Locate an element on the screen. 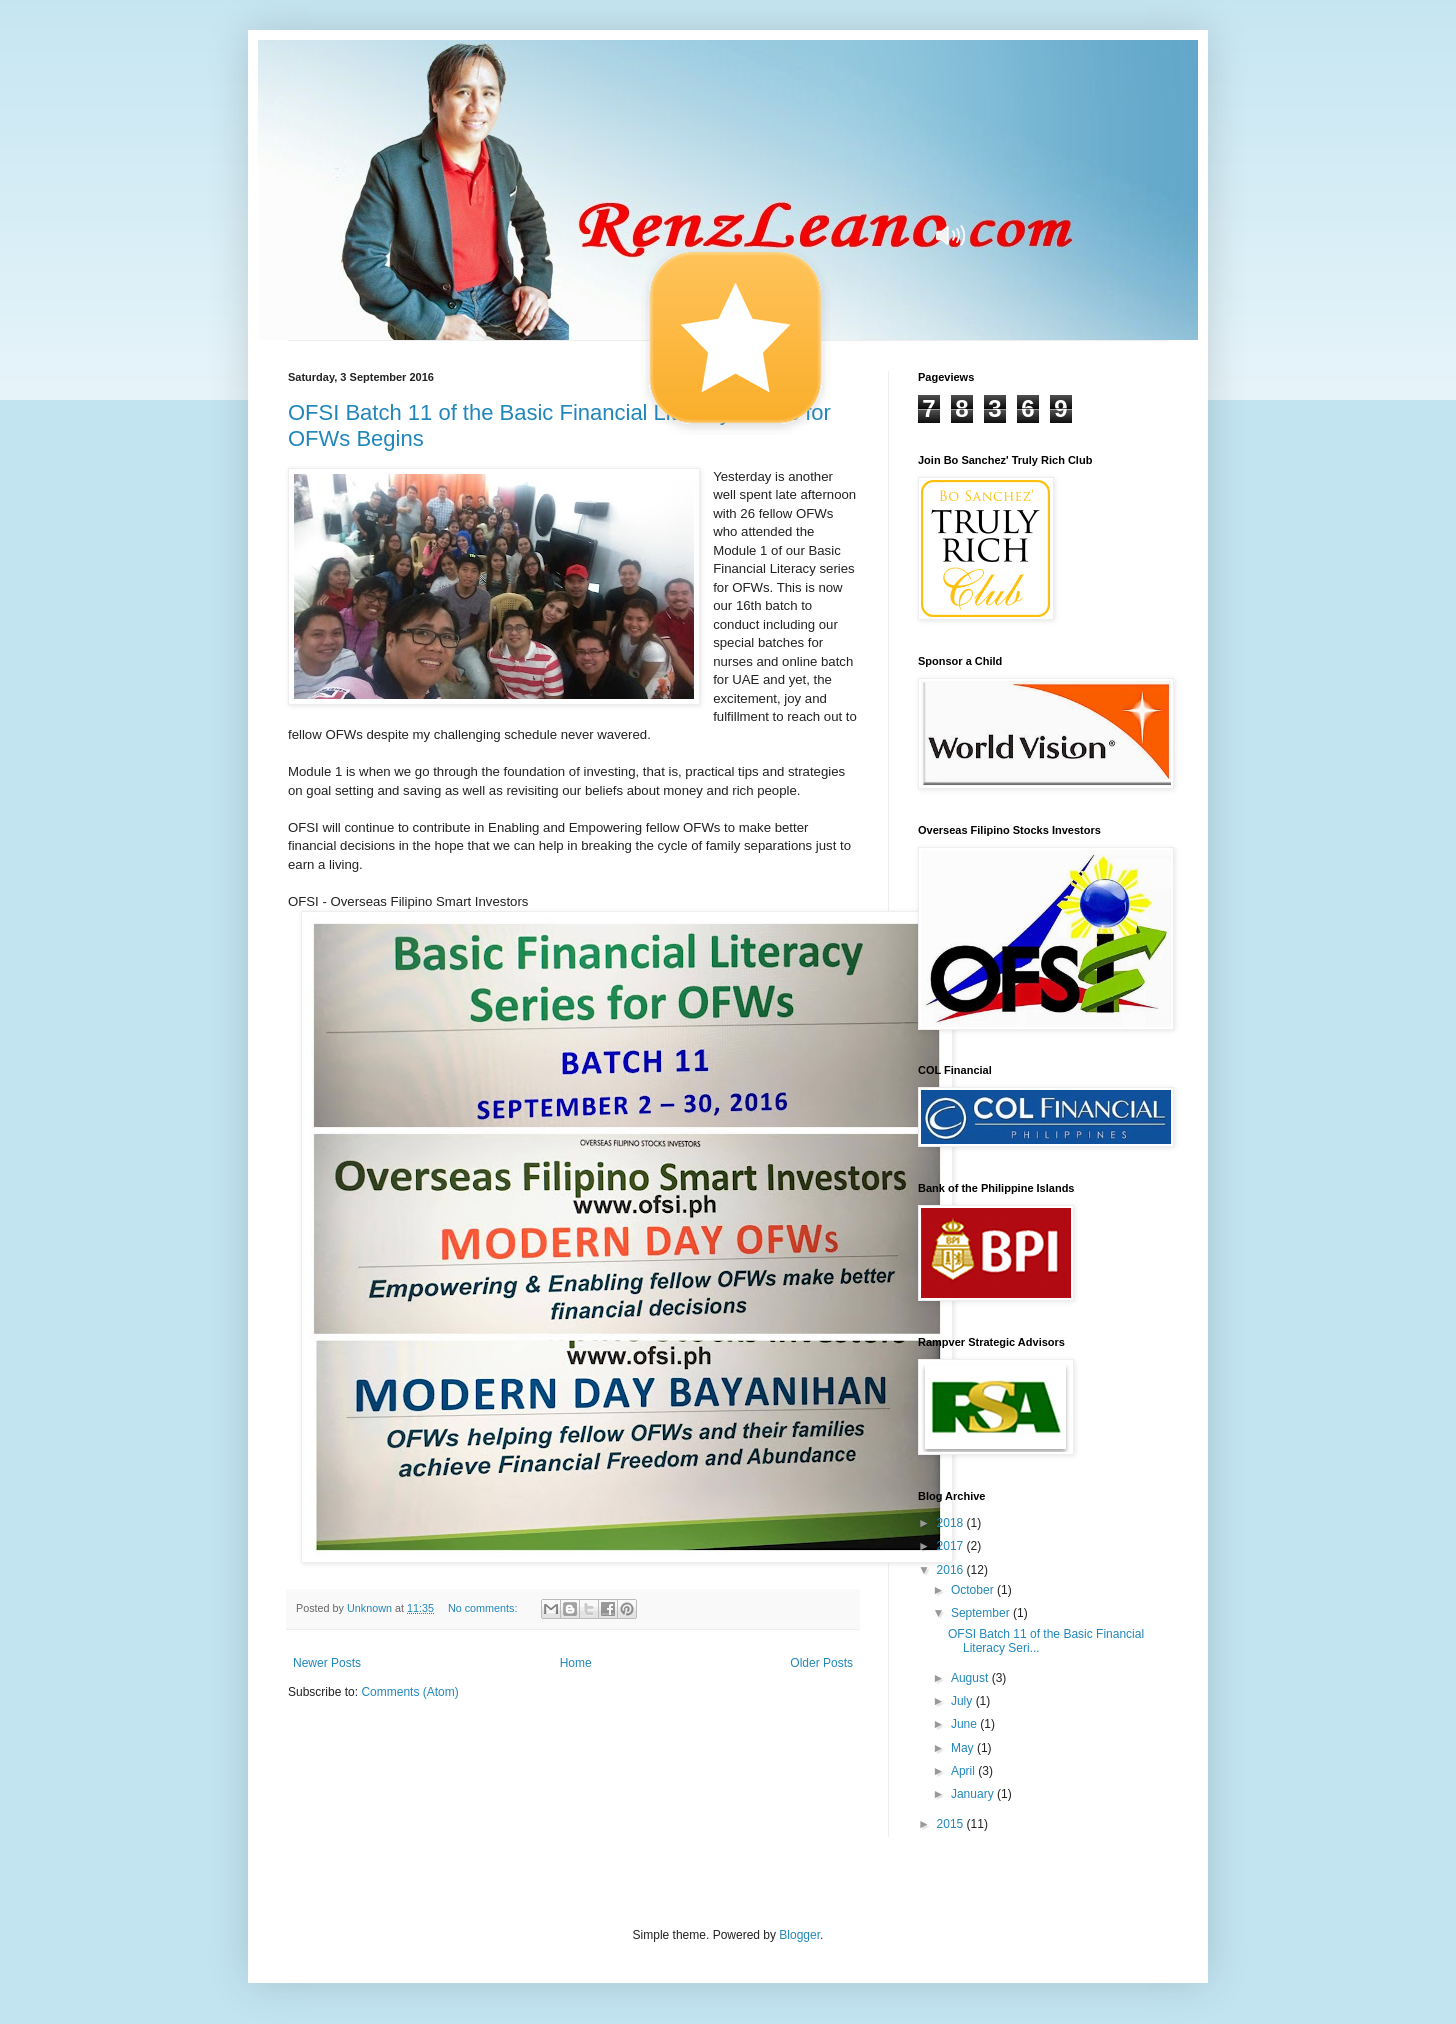 The width and height of the screenshot is (1456, 2024). view featured applications is located at coordinates (735, 340).